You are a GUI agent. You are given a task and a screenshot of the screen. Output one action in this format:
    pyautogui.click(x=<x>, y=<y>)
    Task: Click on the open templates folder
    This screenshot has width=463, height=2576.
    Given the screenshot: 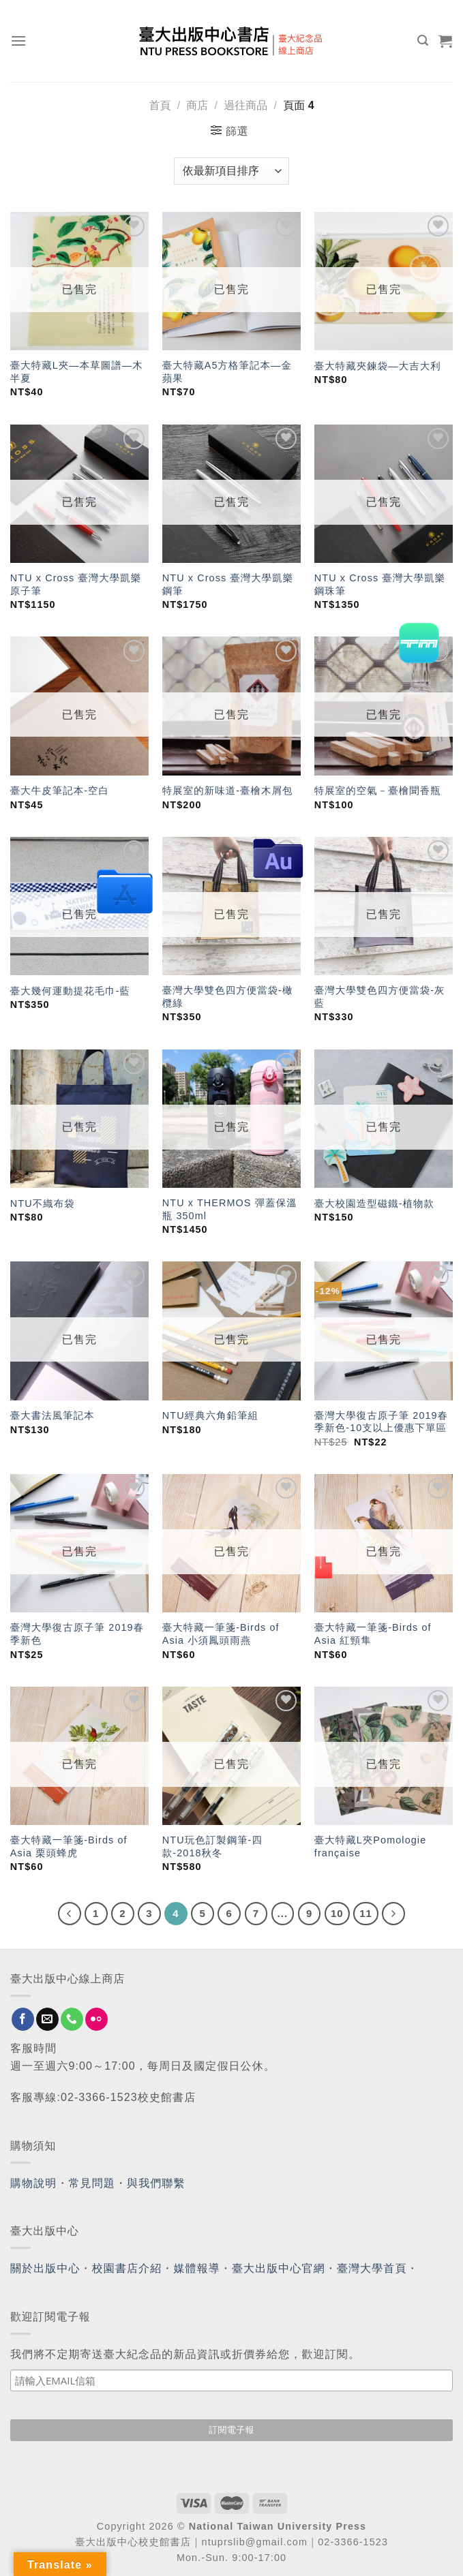 What is the action you would take?
    pyautogui.click(x=125, y=891)
    